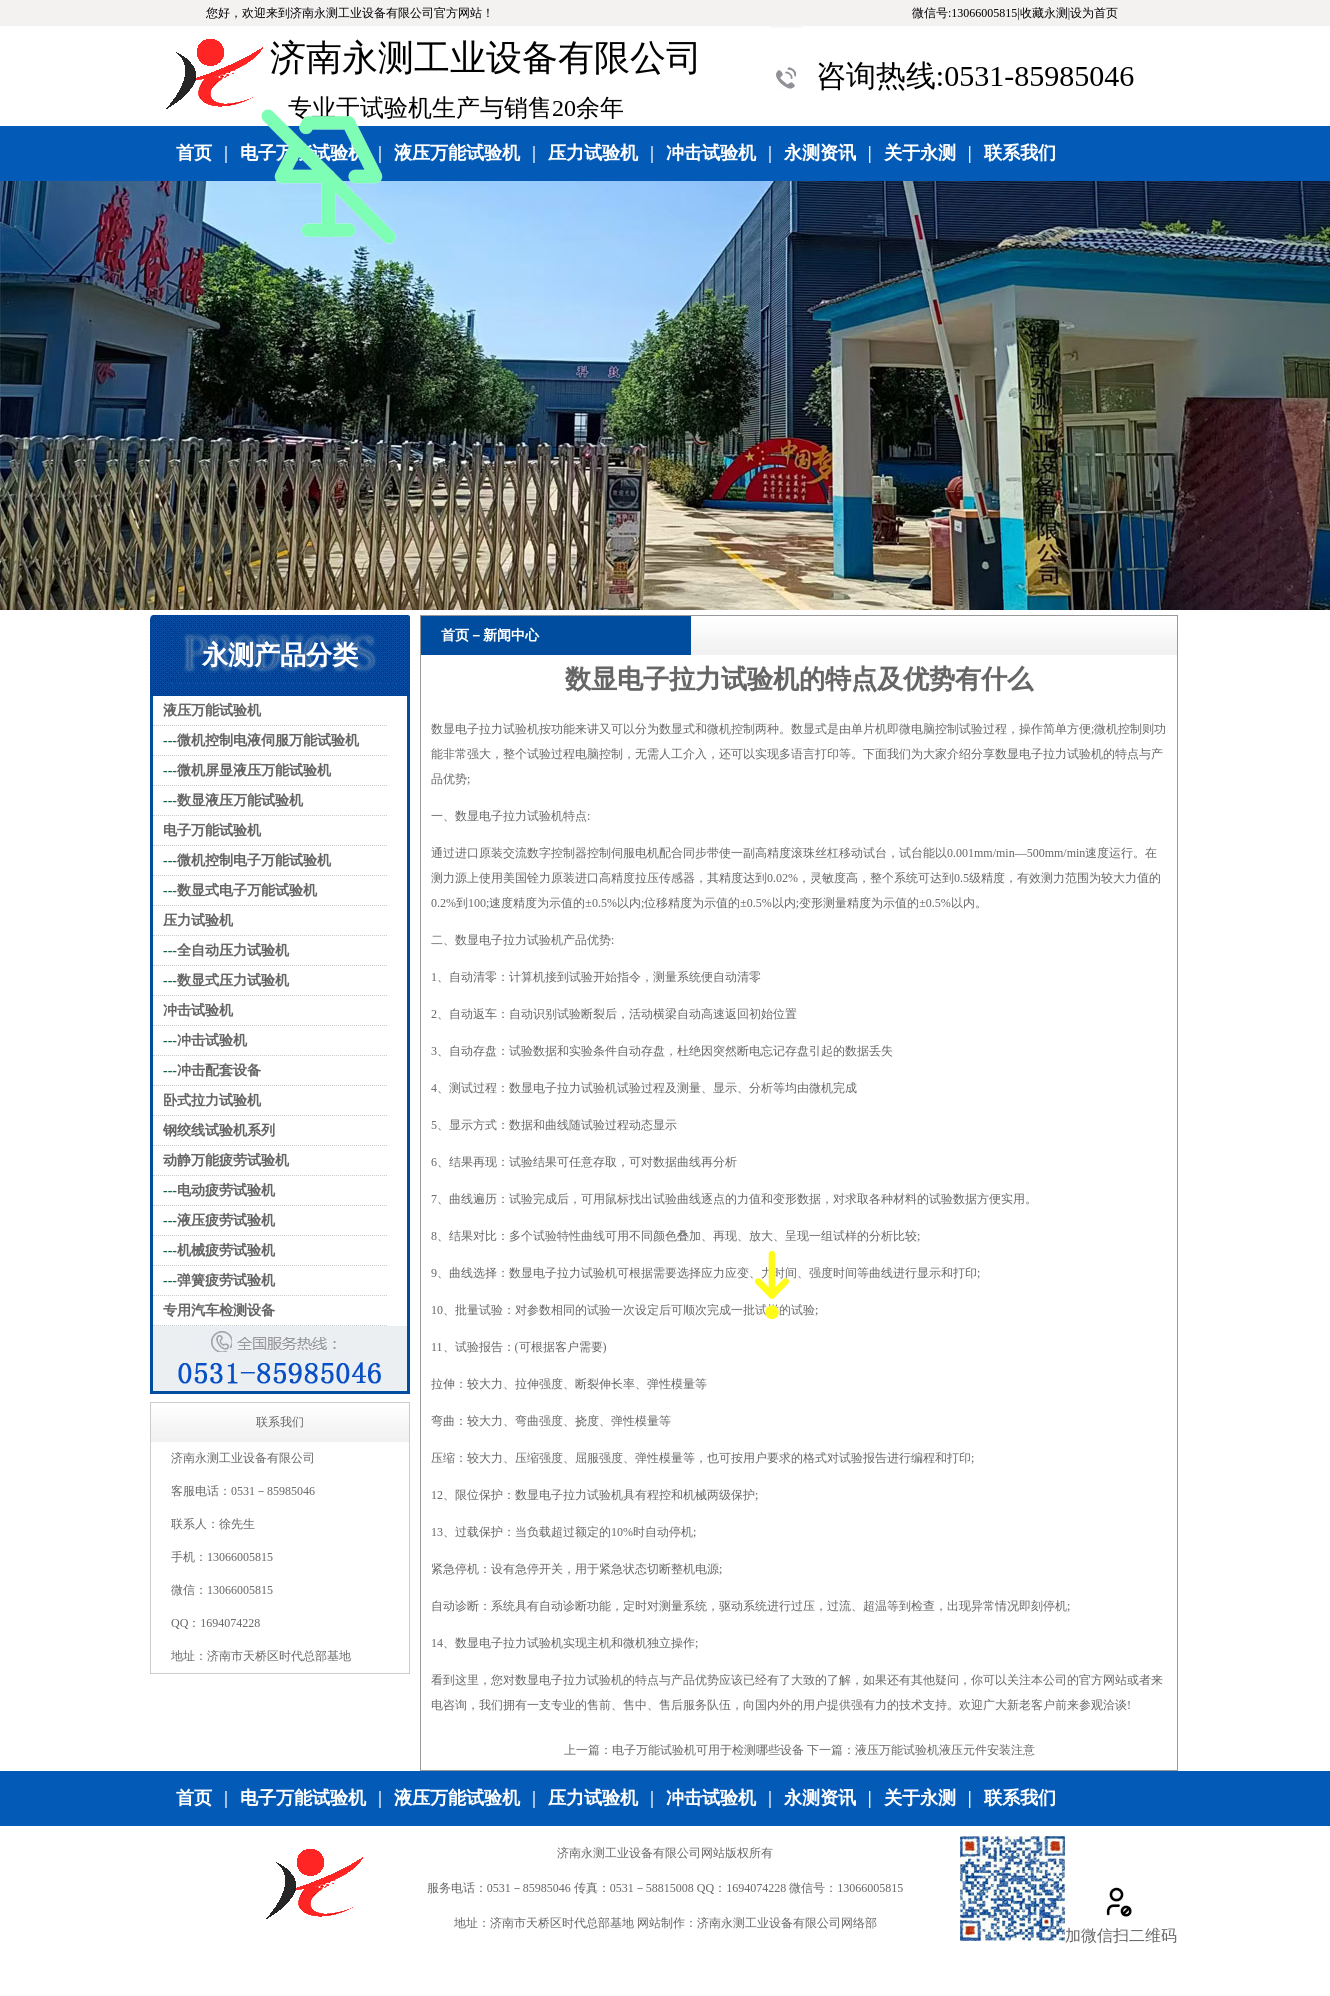 This screenshot has width=1330, height=1996. What do you see at coordinates (328, 176) in the screenshot?
I see `turn off desk lamp` at bounding box center [328, 176].